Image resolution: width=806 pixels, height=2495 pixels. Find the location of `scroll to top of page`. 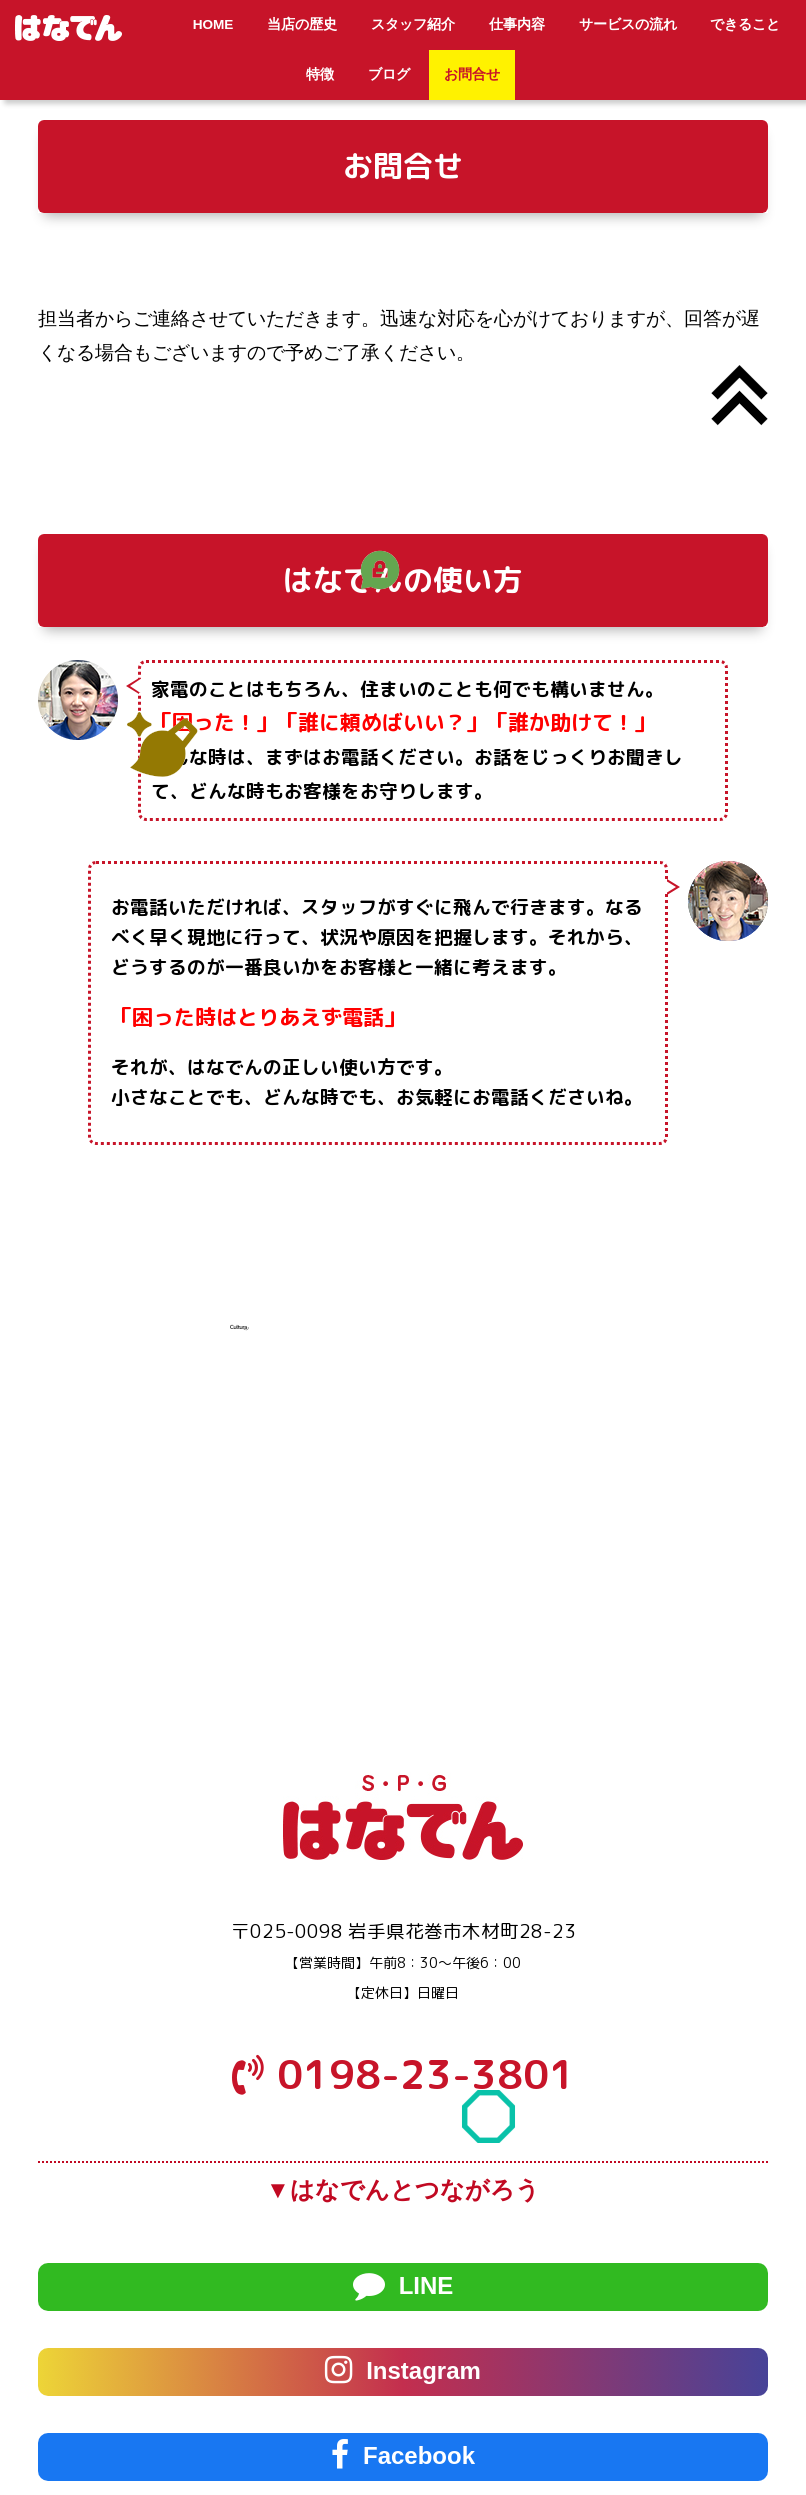

scroll to top of page is located at coordinates (739, 397).